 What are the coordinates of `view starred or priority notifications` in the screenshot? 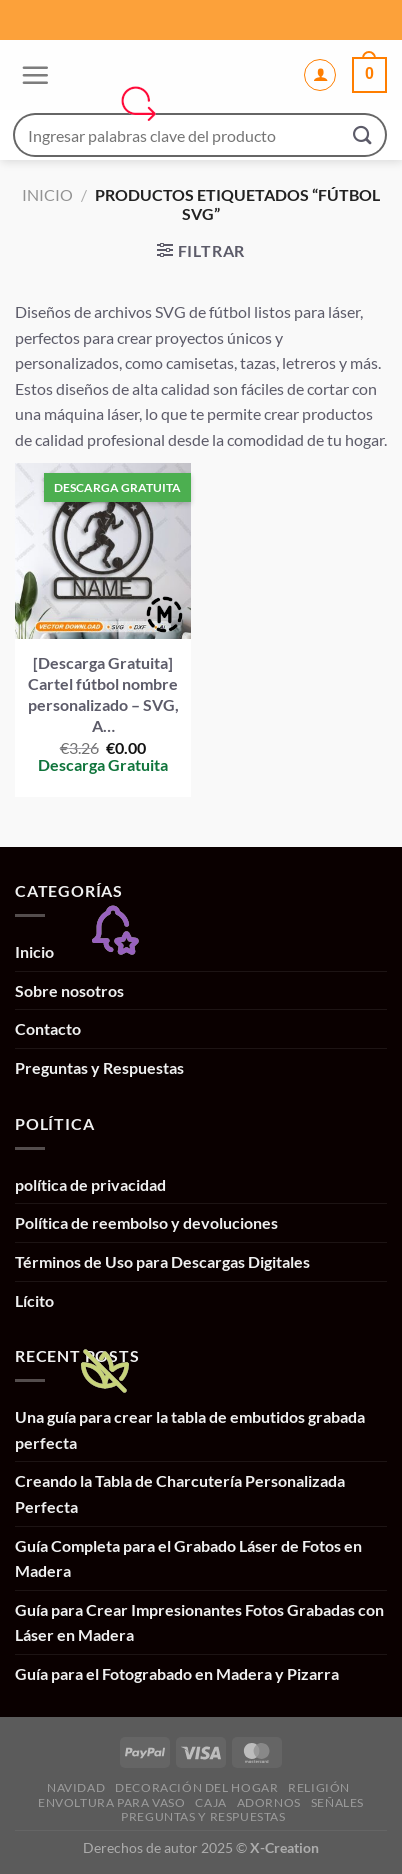 It's located at (113, 929).